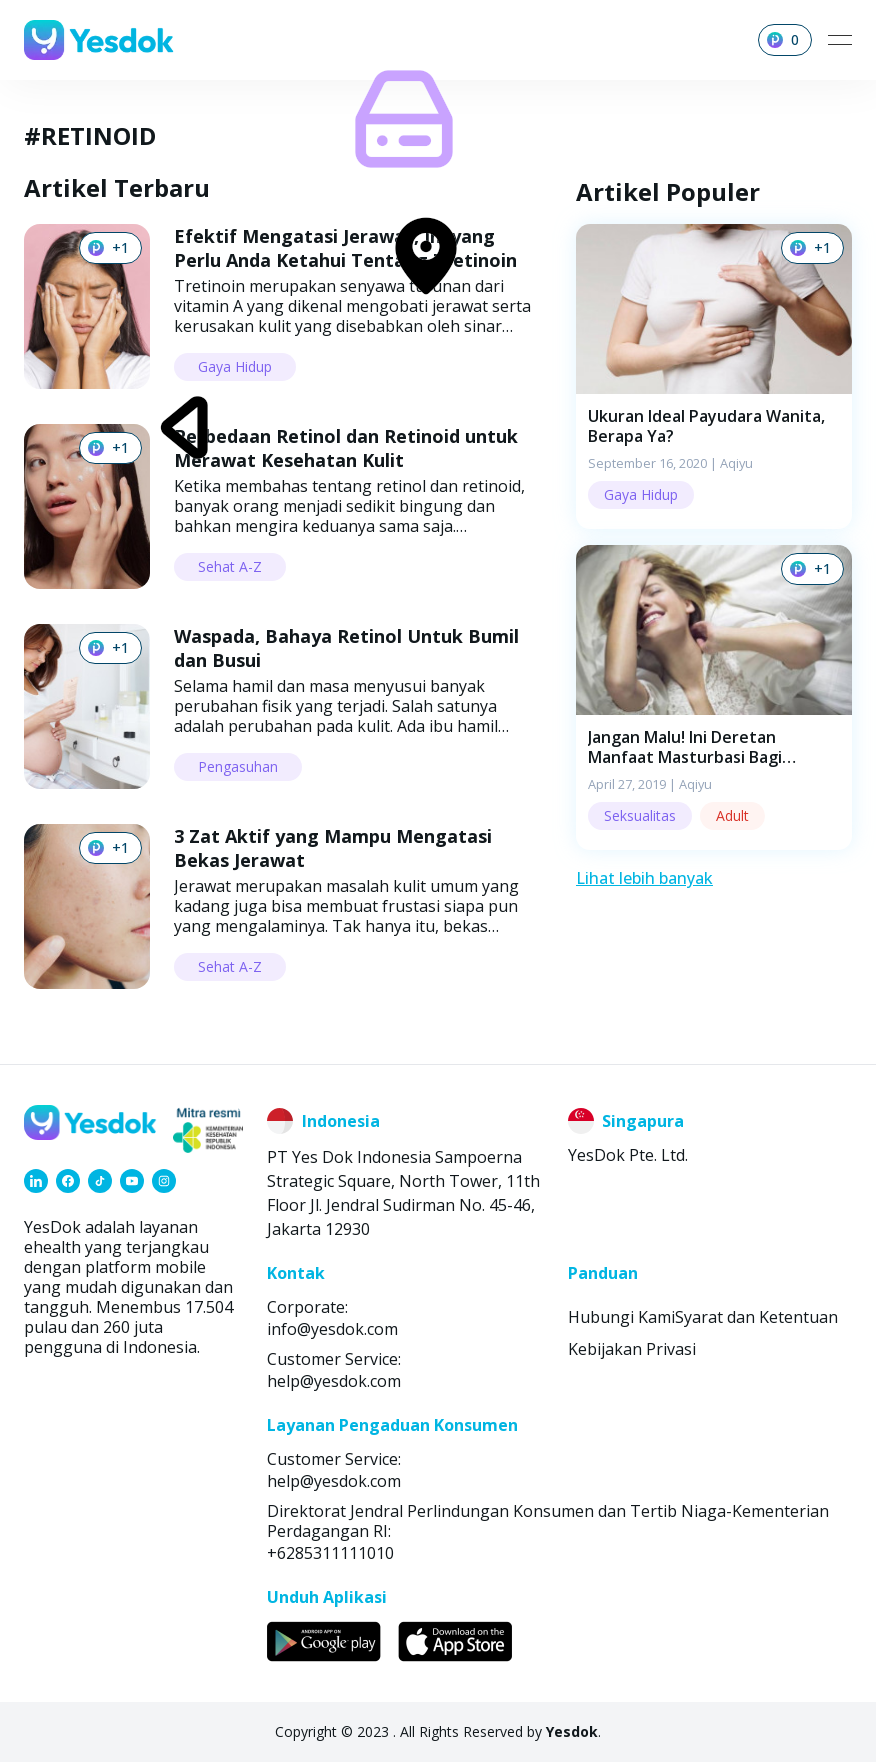  Describe the element at coordinates (189, 427) in the screenshot. I see `go back to the previous screen` at that location.